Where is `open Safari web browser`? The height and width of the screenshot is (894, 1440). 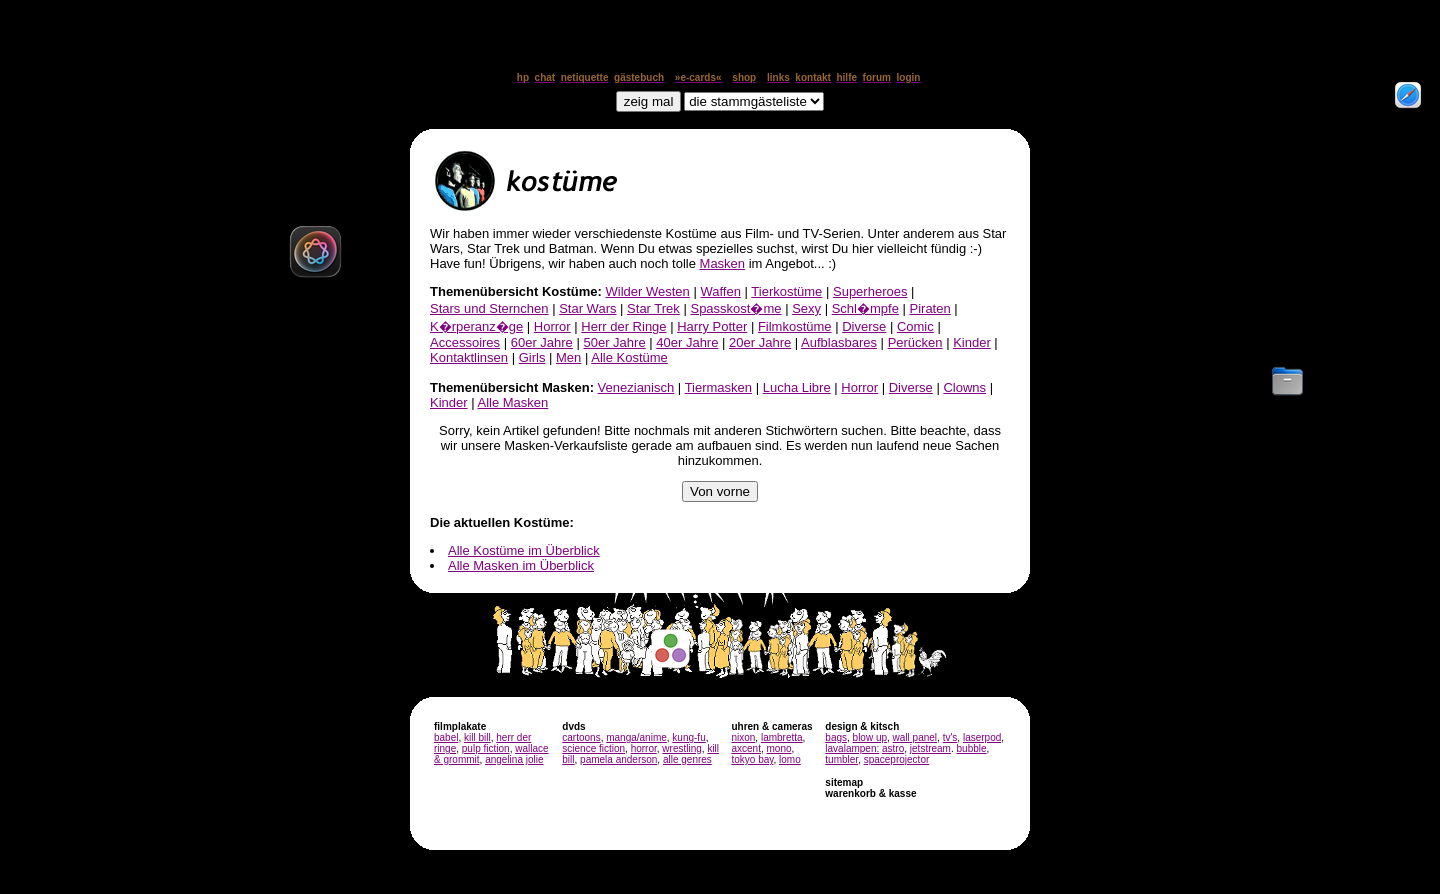
open Safari web browser is located at coordinates (1408, 95).